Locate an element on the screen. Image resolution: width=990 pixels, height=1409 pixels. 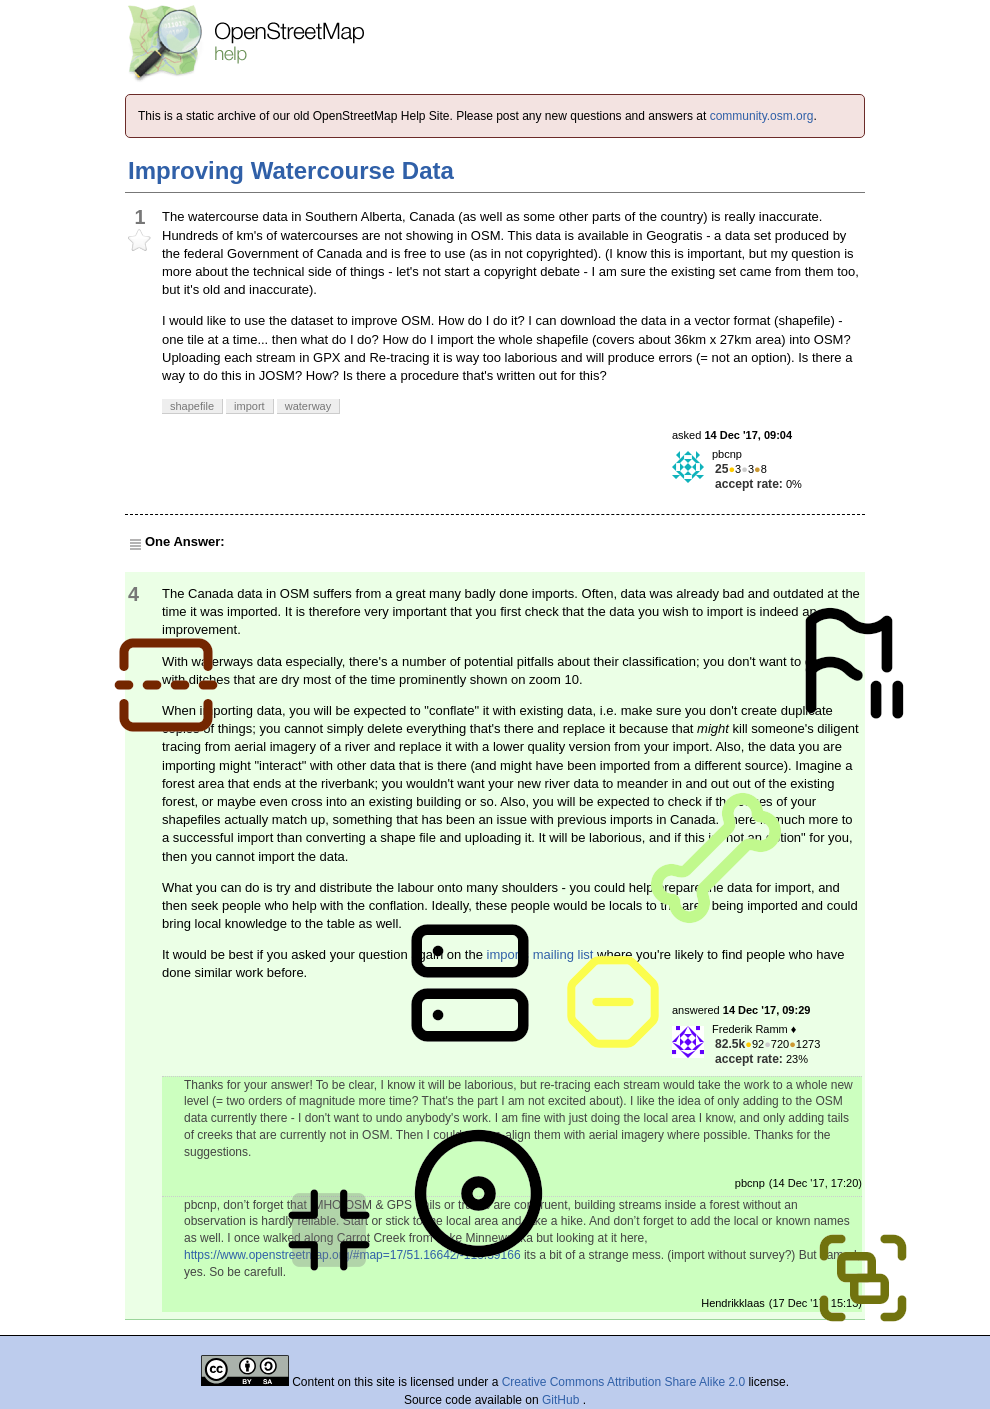
remove or delete an item is located at coordinates (613, 1002).